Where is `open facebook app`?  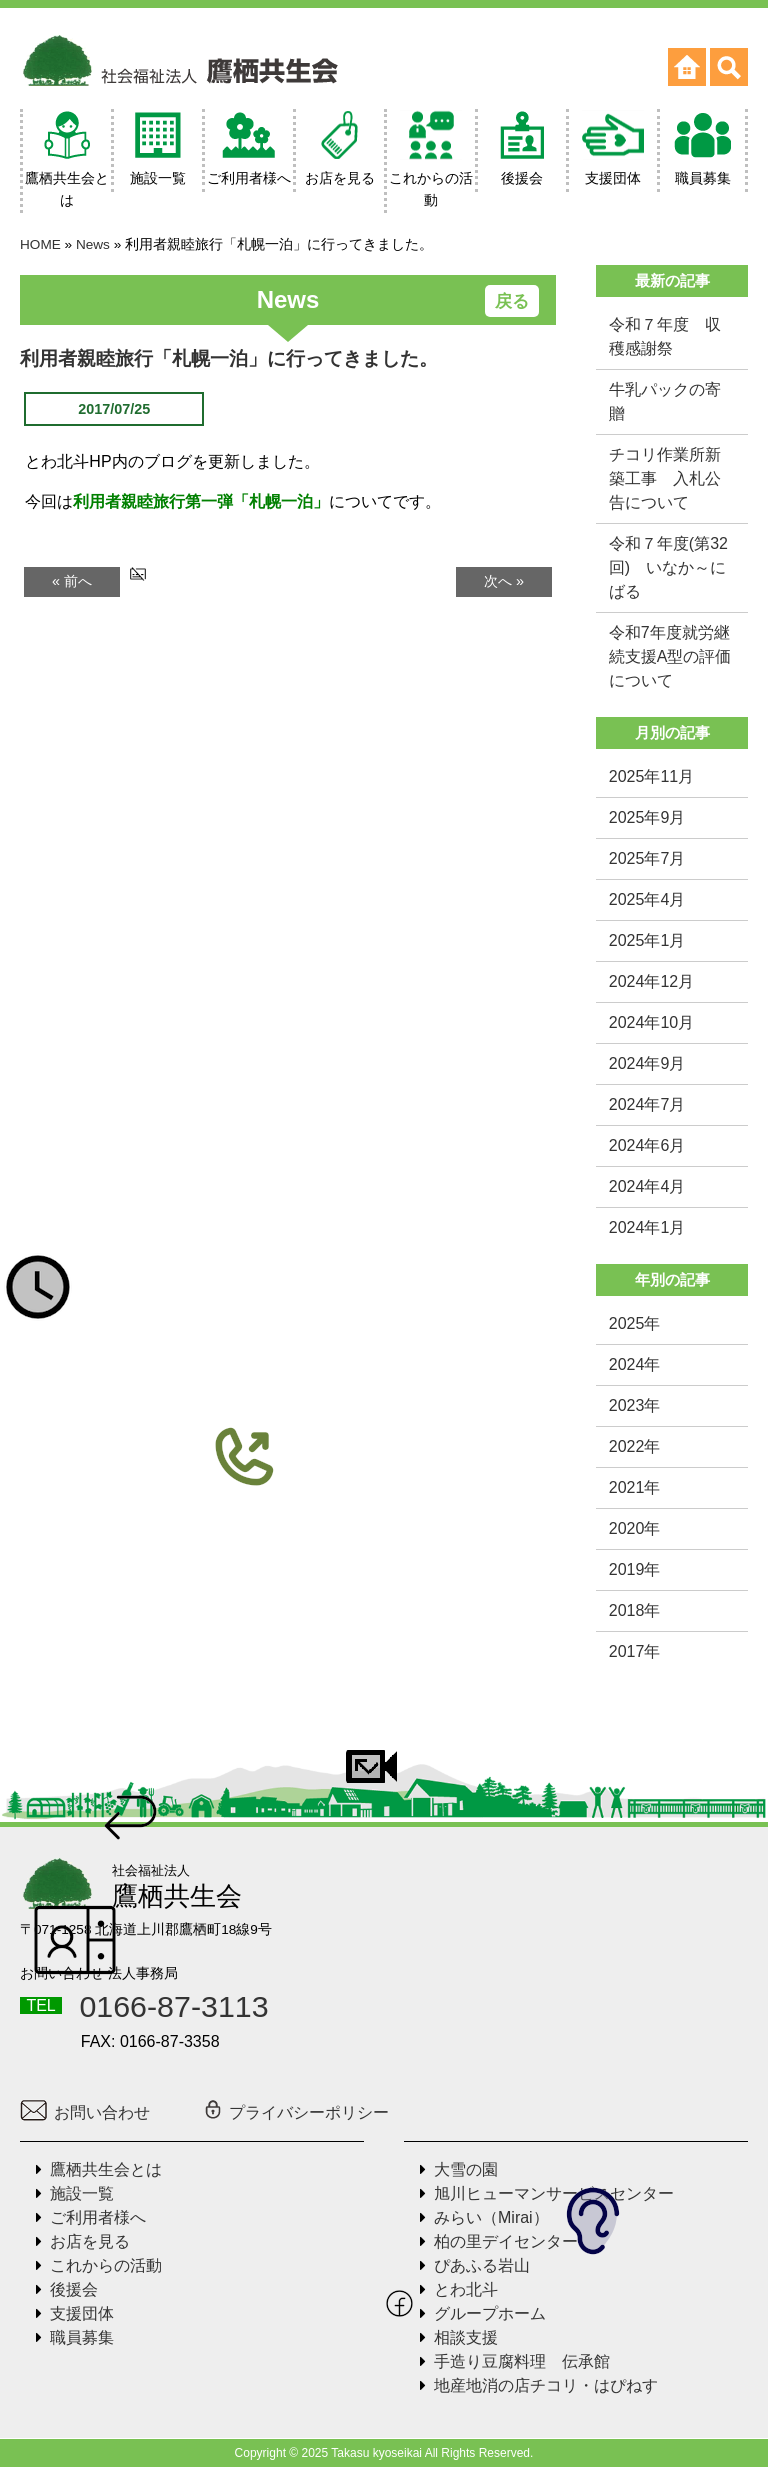 open facebook app is located at coordinates (399, 2303).